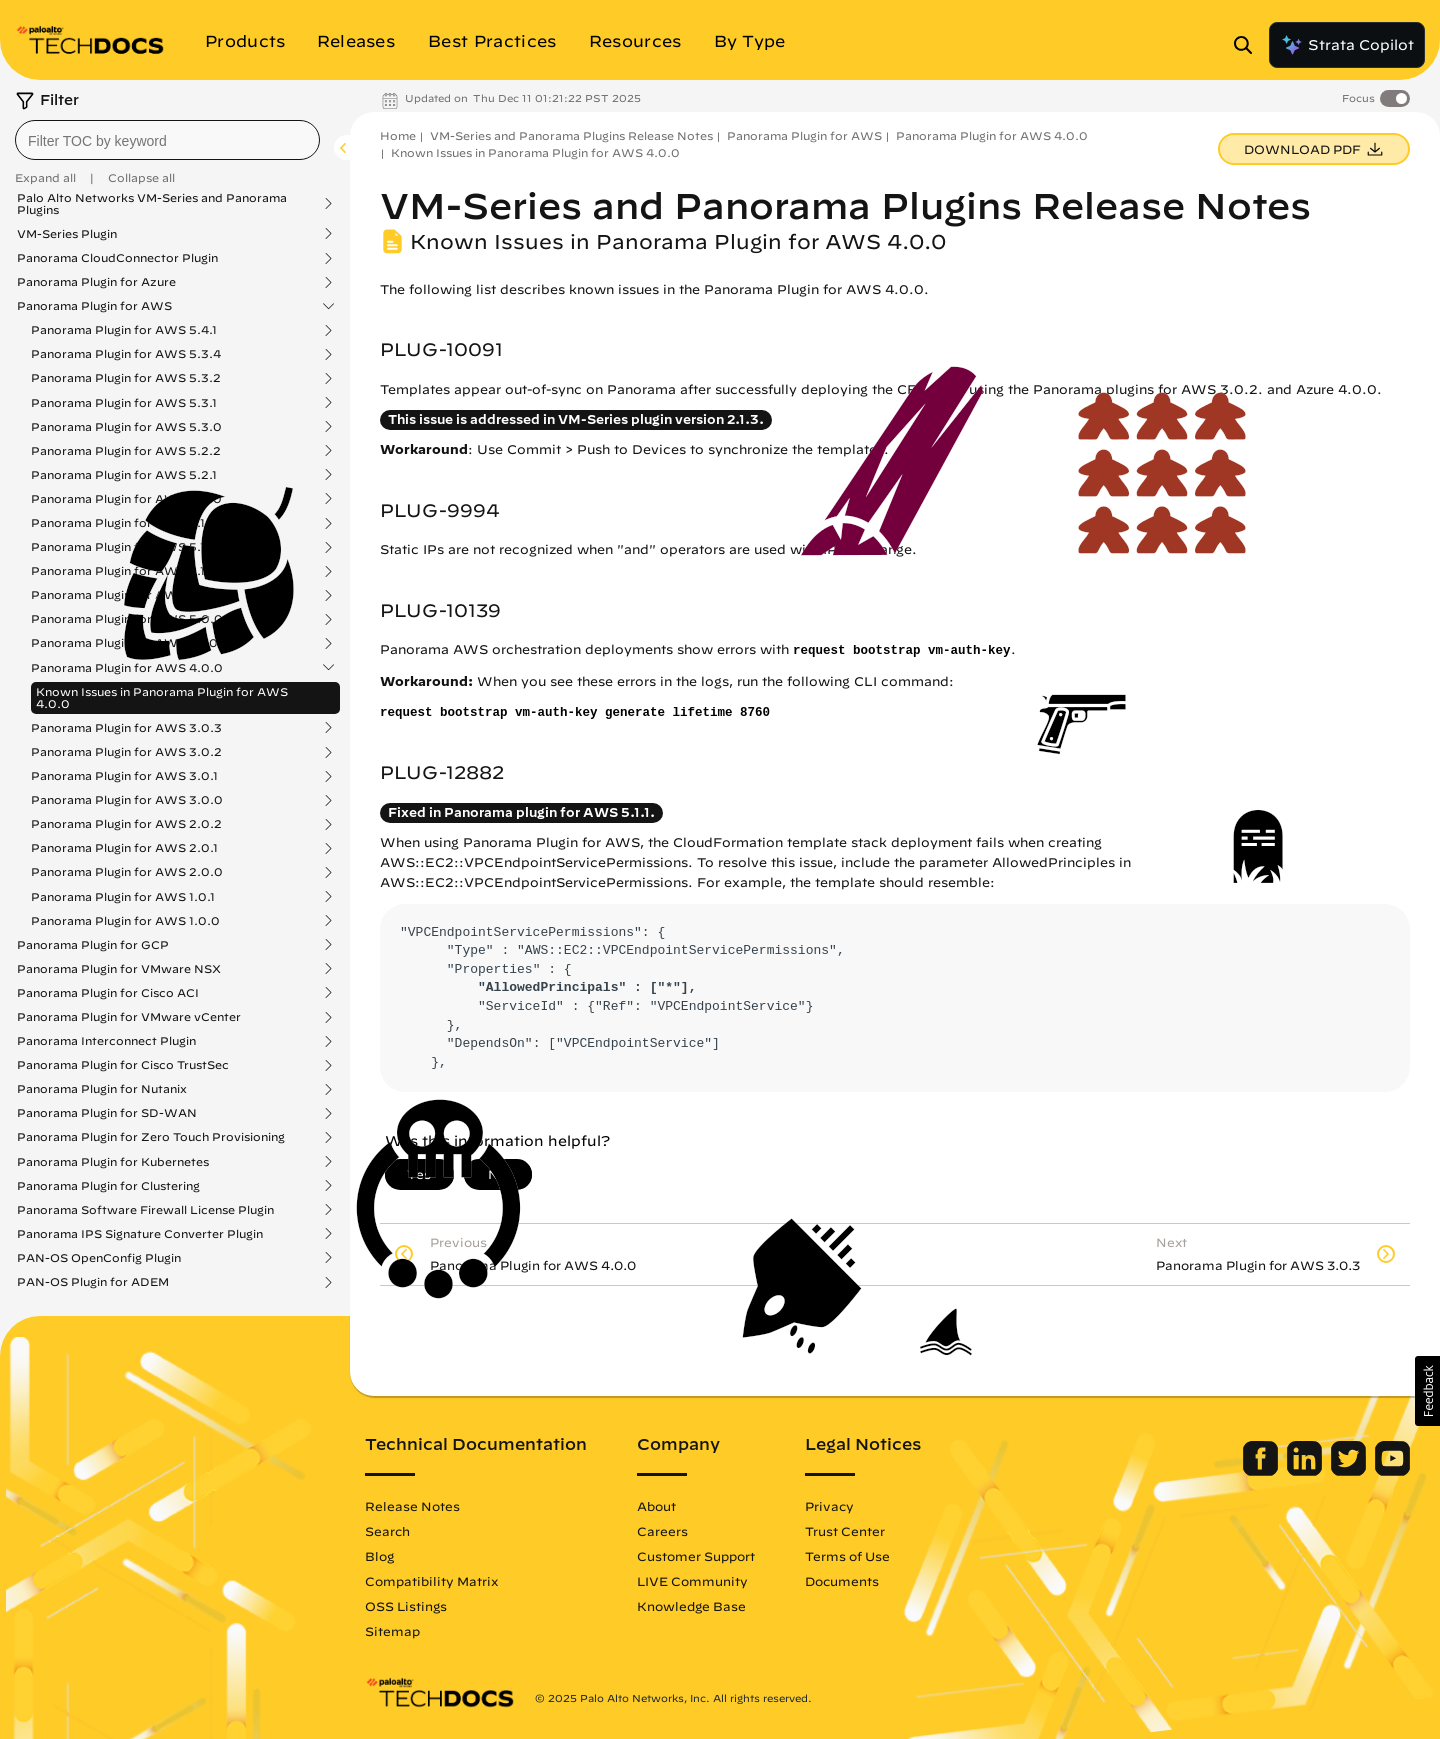  Describe the element at coordinates (1162, 473) in the screenshot. I see `view your army or squad roster` at that location.